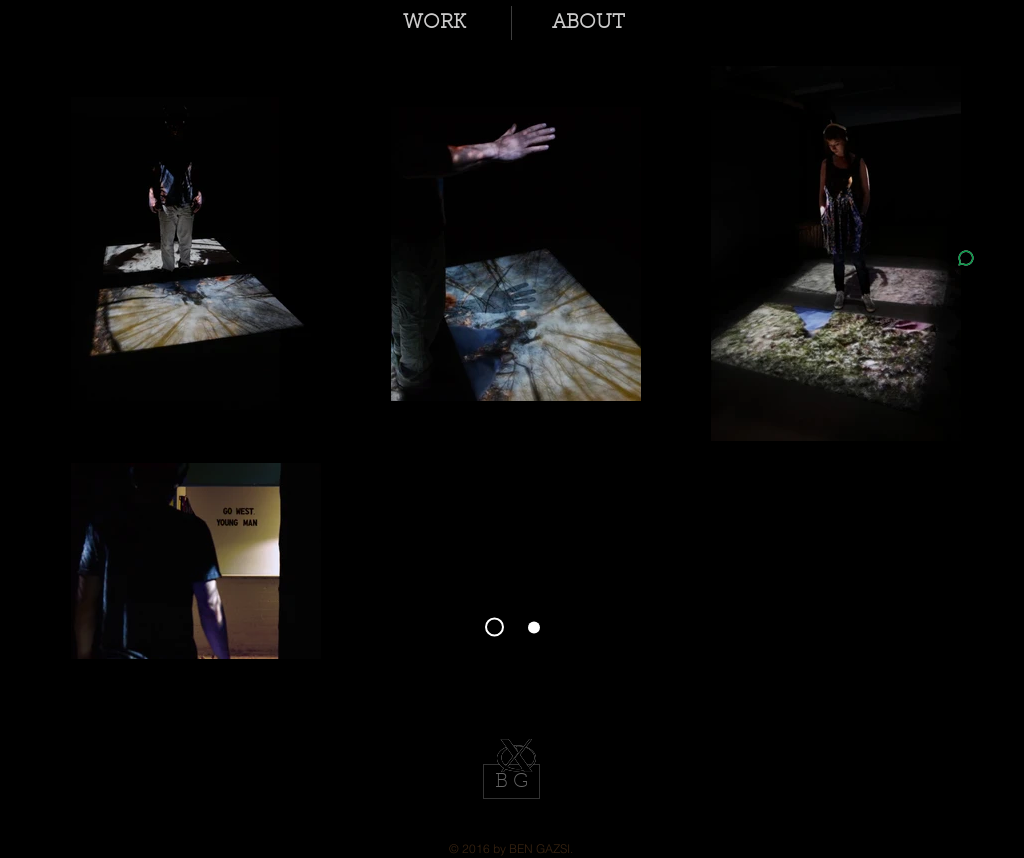 This screenshot has width=1024, height=858. What do you see at coordinates (516, 755) in the screenshot?
I see `link to X.Org Foundation website` at bounding box center [516, 755].